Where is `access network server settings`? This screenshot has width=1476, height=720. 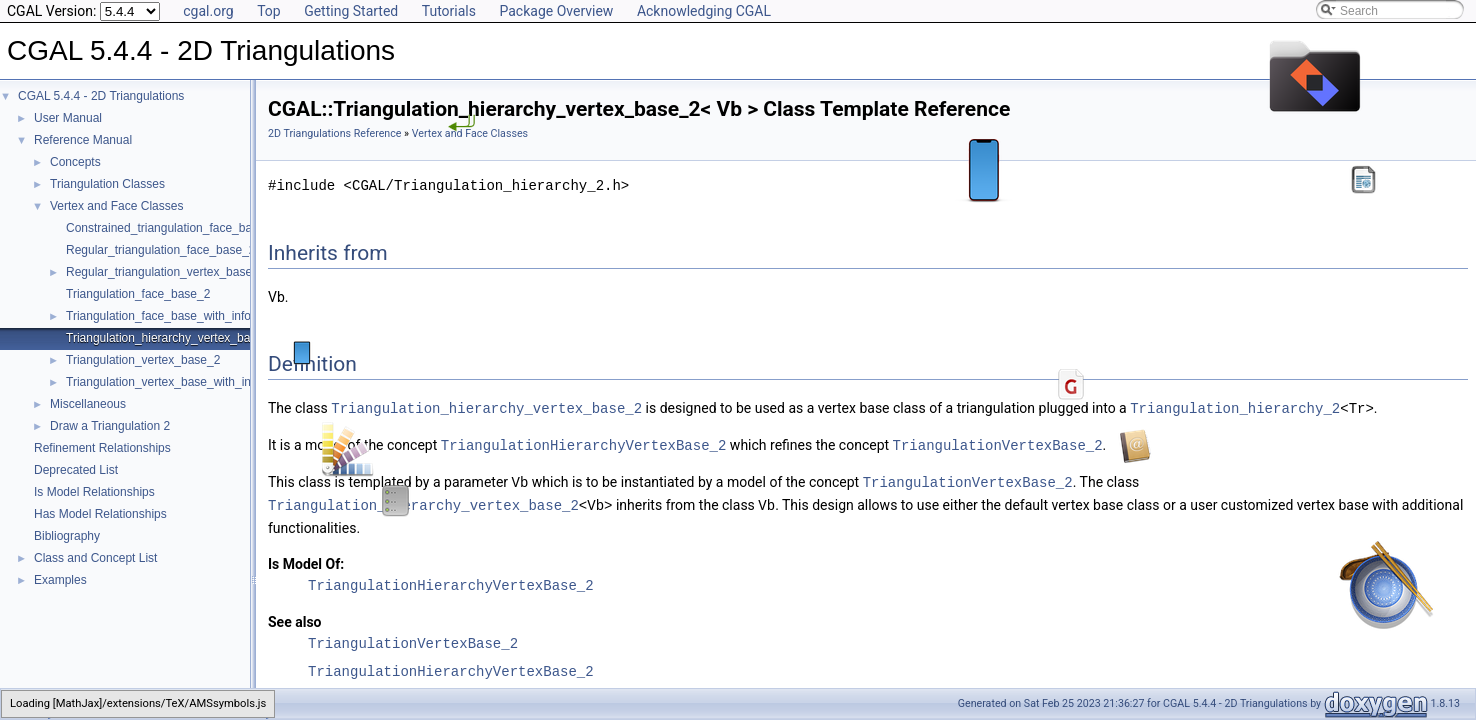
access network server settings is located at coordinates (395, 500).